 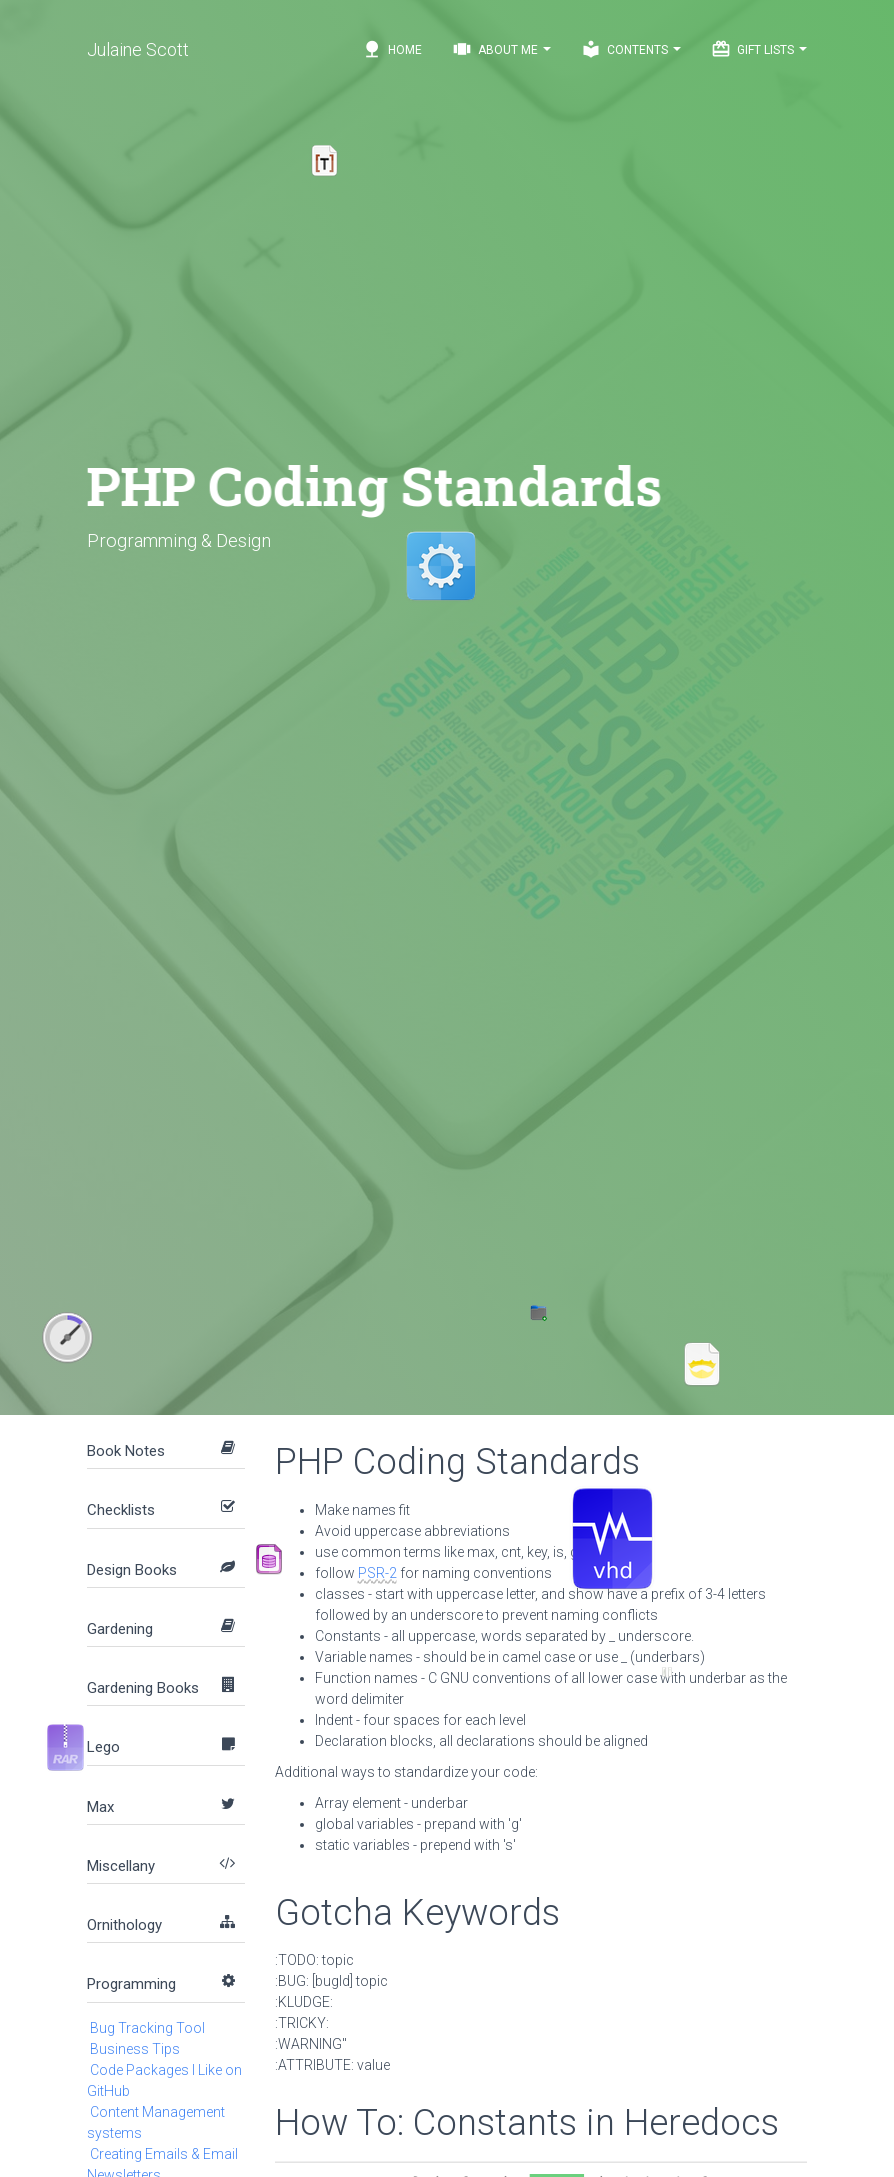 What do you see at coordinates (67, 1337) in the screenshot?
I see `open sysprof system profiler` at bounding box center [67, 1337].